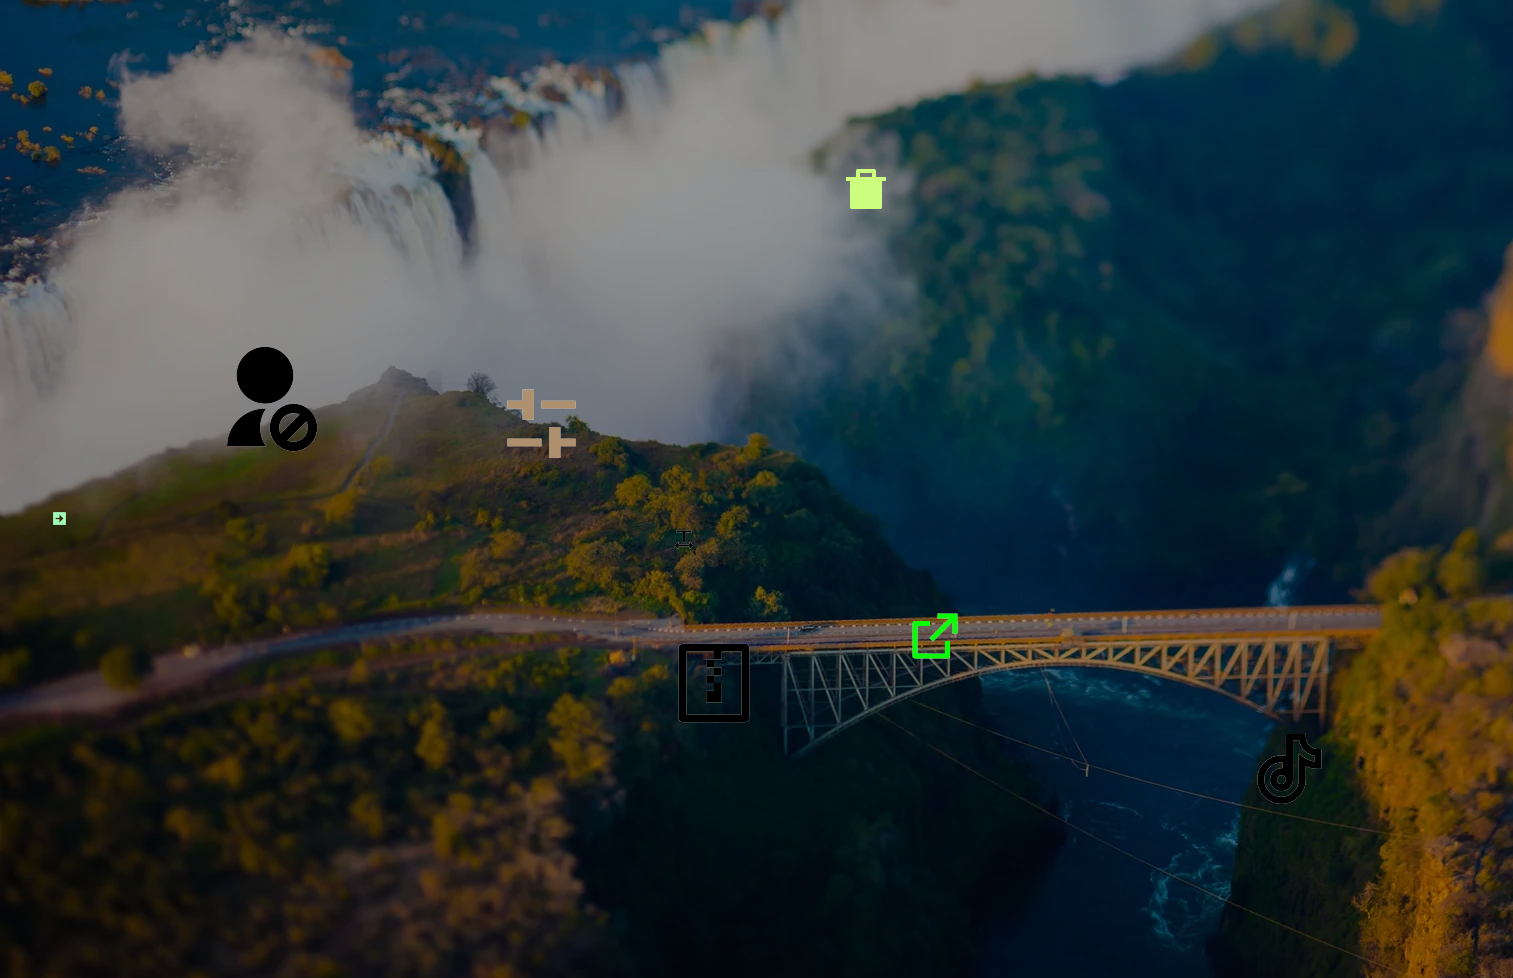 This screenshot has width=1513, height=978. I want to click on view or open a compressed zip file, so click(714, 683).